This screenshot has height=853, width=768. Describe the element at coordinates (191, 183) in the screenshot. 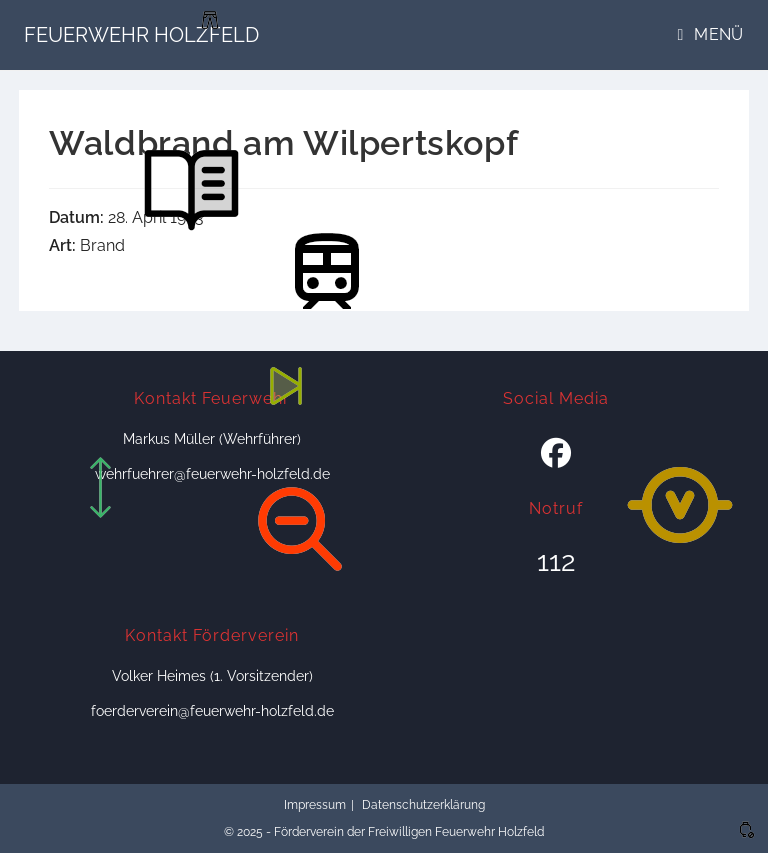

I see `open reading mode or e-reader` at that location.